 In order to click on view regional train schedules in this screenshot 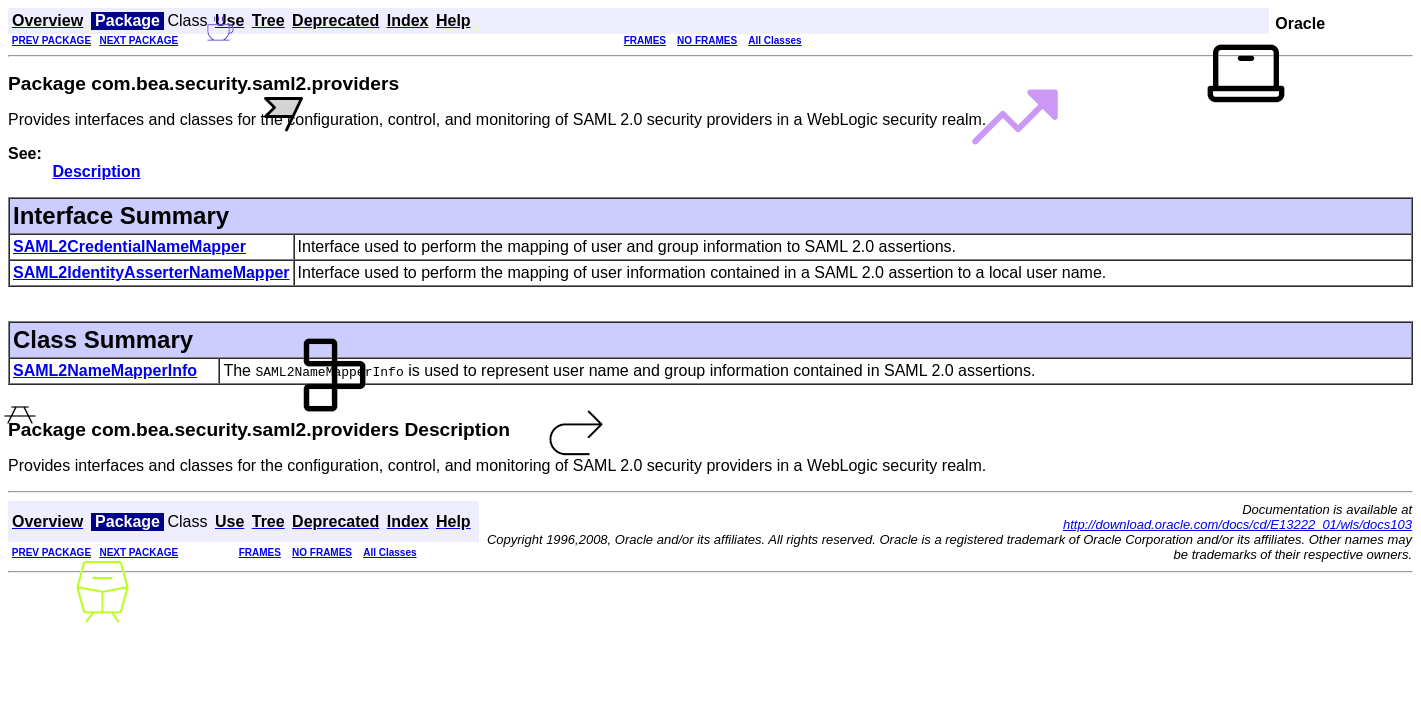, I will do `click(102, 589)`.